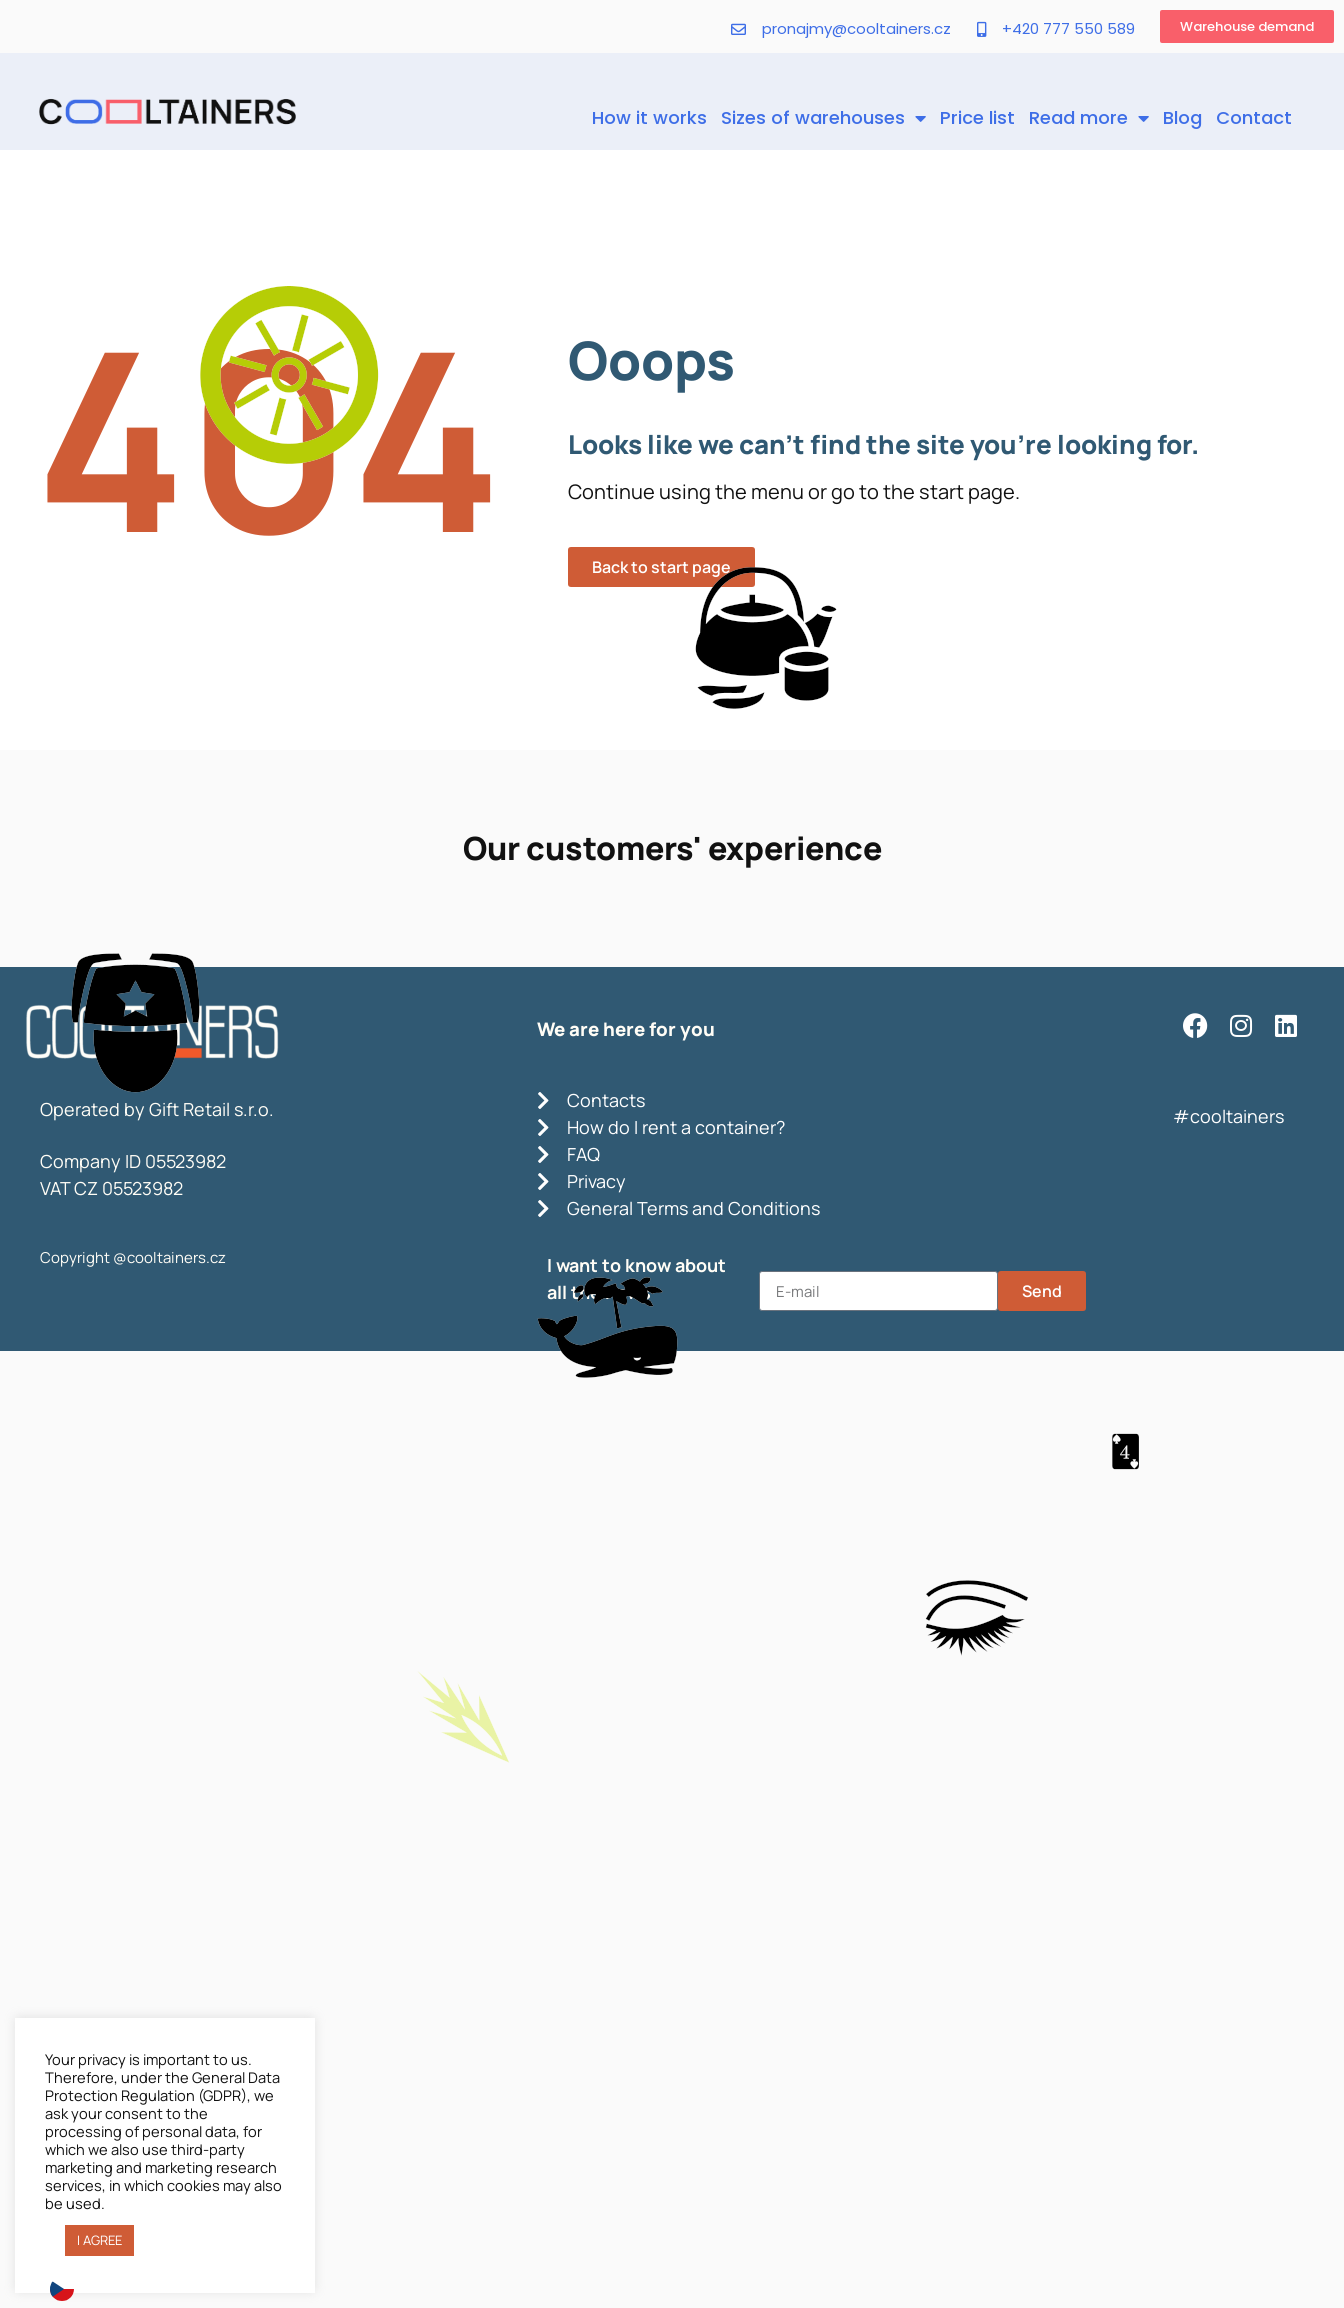 This screenshot has width=1344, height=2308. I want to click on select Russian-style winter hat accessory, so click(135, 1020).